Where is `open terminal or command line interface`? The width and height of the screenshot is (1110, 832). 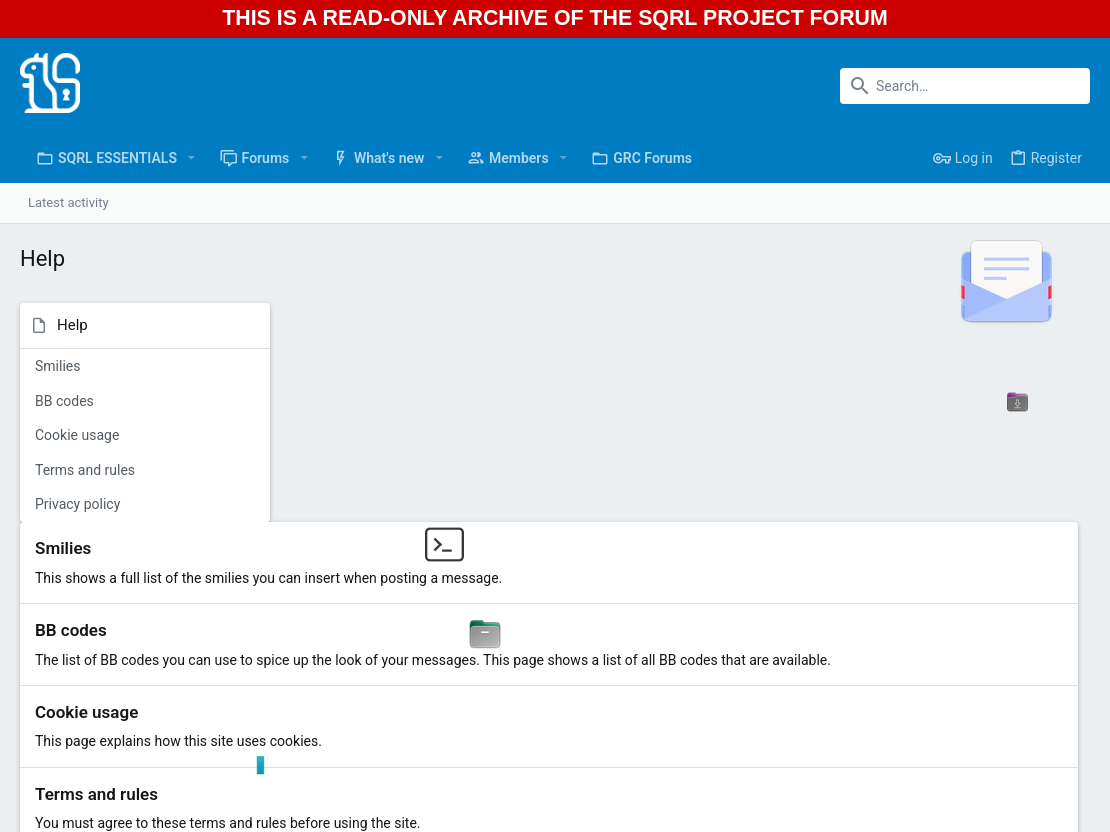 open terminal or command line interface is located at coordinates (444, 544).